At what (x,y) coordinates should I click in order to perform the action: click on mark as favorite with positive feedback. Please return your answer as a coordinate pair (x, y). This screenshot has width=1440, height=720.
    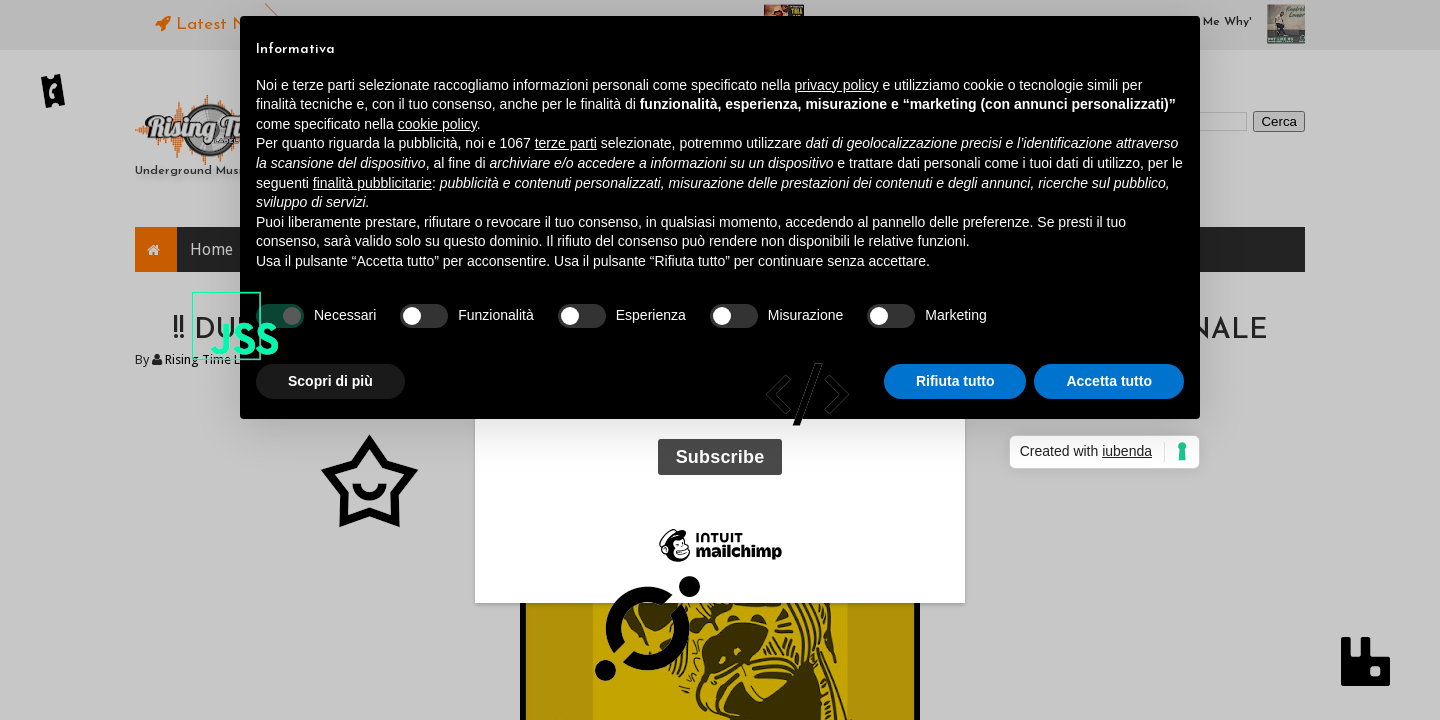
    Looking at the image, I should click on (369, 483).